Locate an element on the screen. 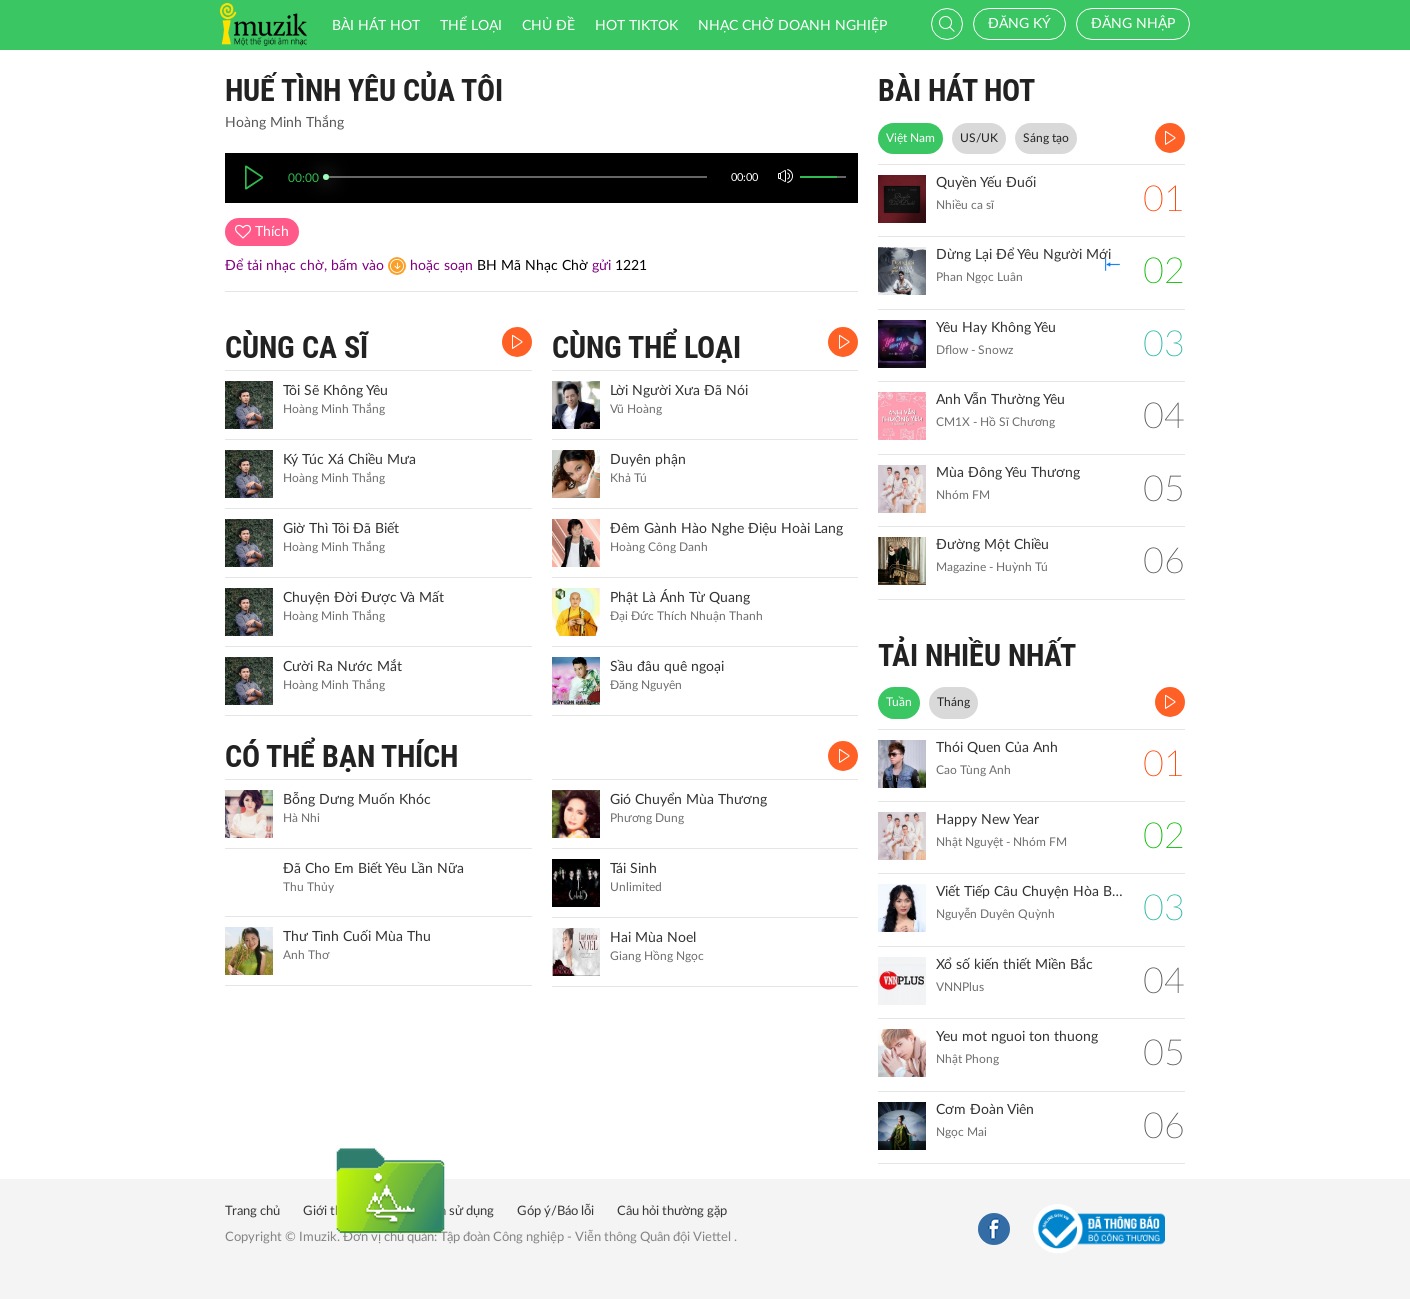 The image size is (1410, 1299). go to the first item in a list or sequence is located at coordinates (1112, 264).